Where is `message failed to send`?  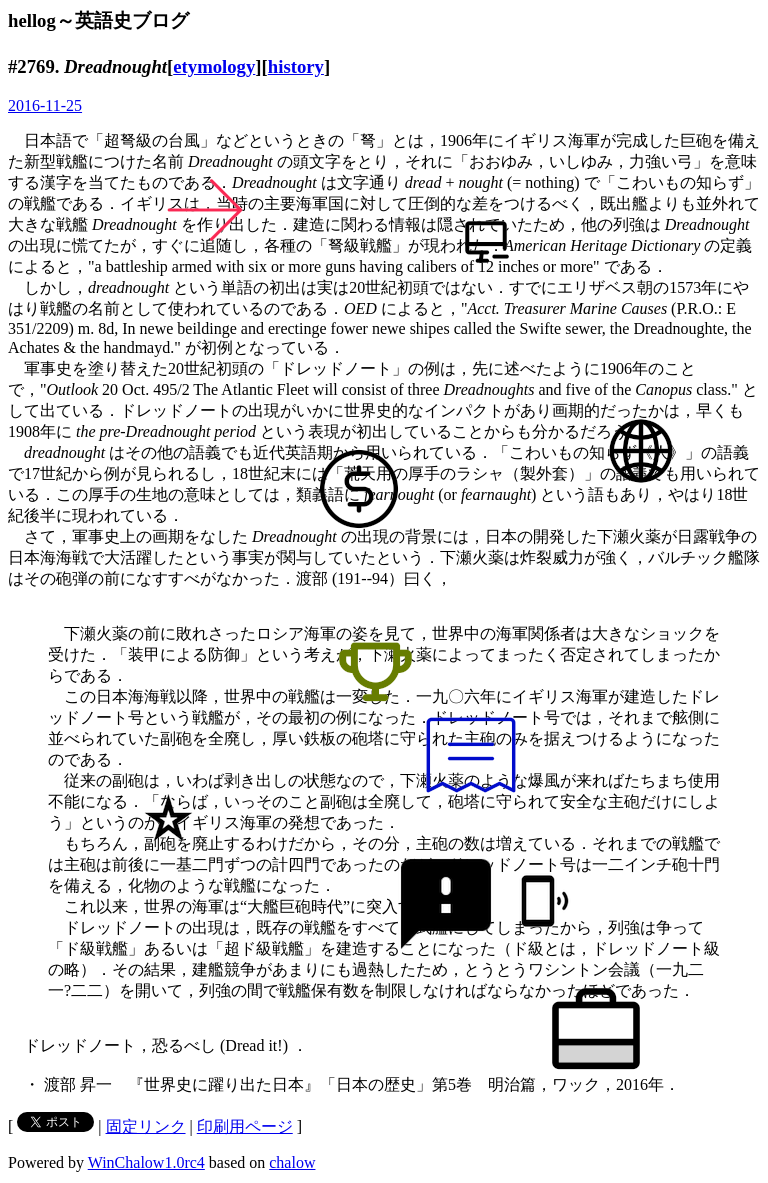
message failed to send is located at coordinates (446, 904).